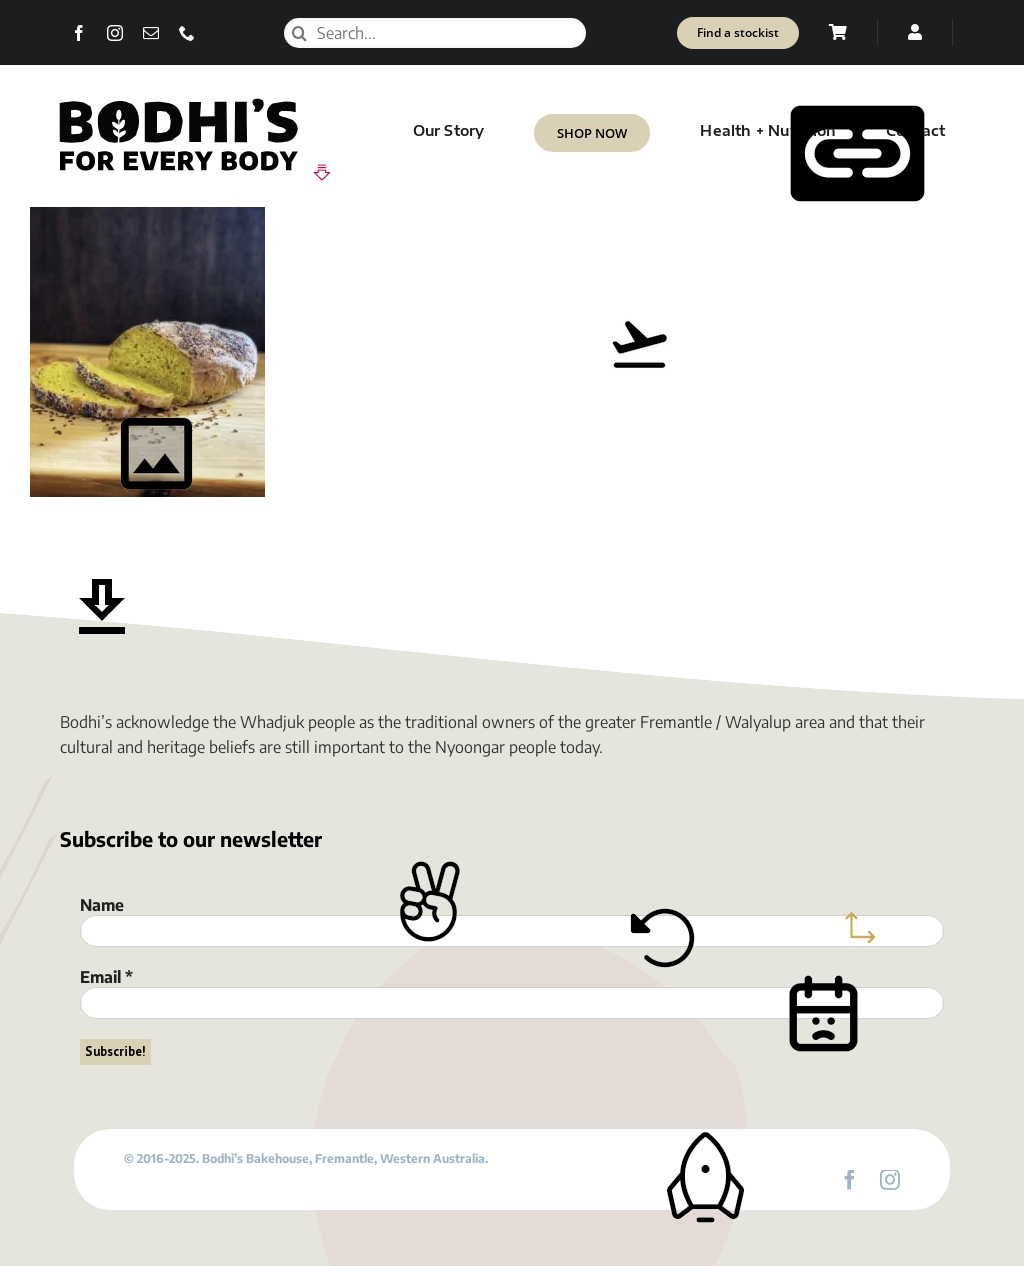 The width and height of the screenshot is (1024, 1266). I want to click on adjust vector path or anchor points, so click(859, 927).